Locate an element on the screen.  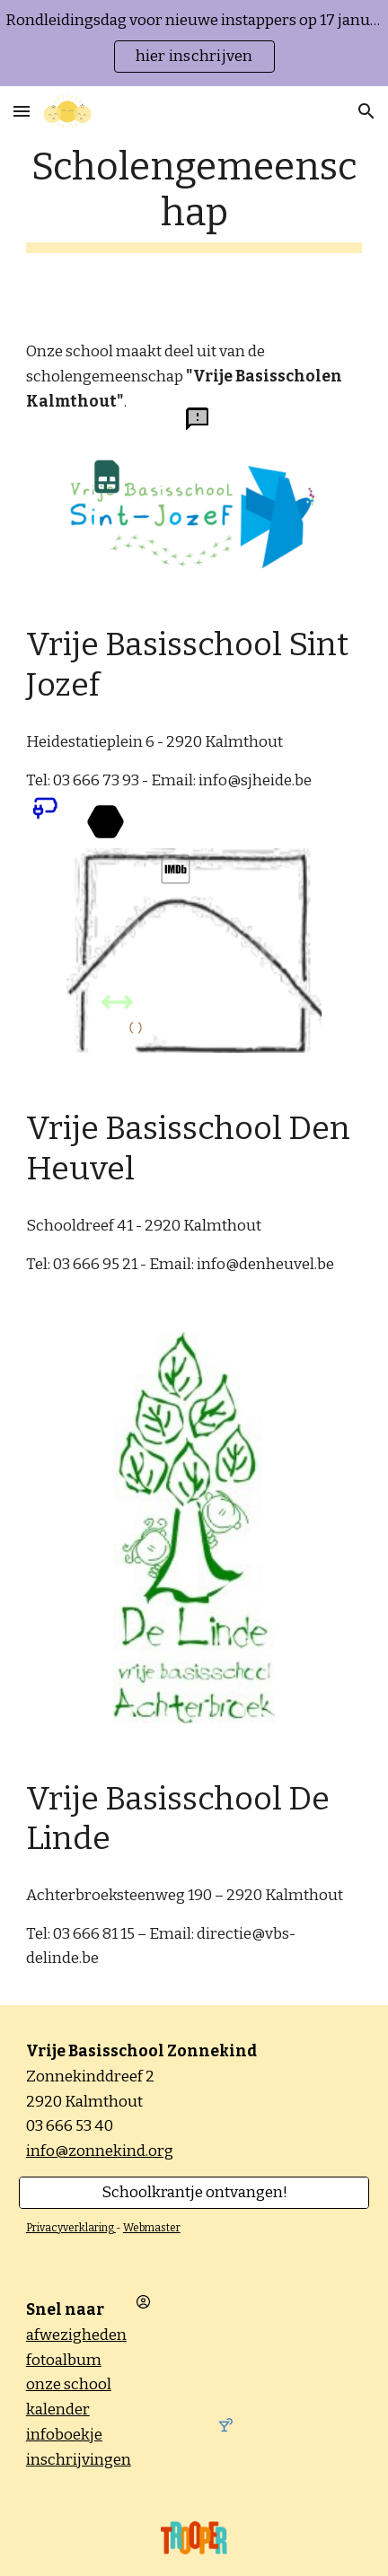
resize or adjust width horizontally is located at coordinates (117, 1002).